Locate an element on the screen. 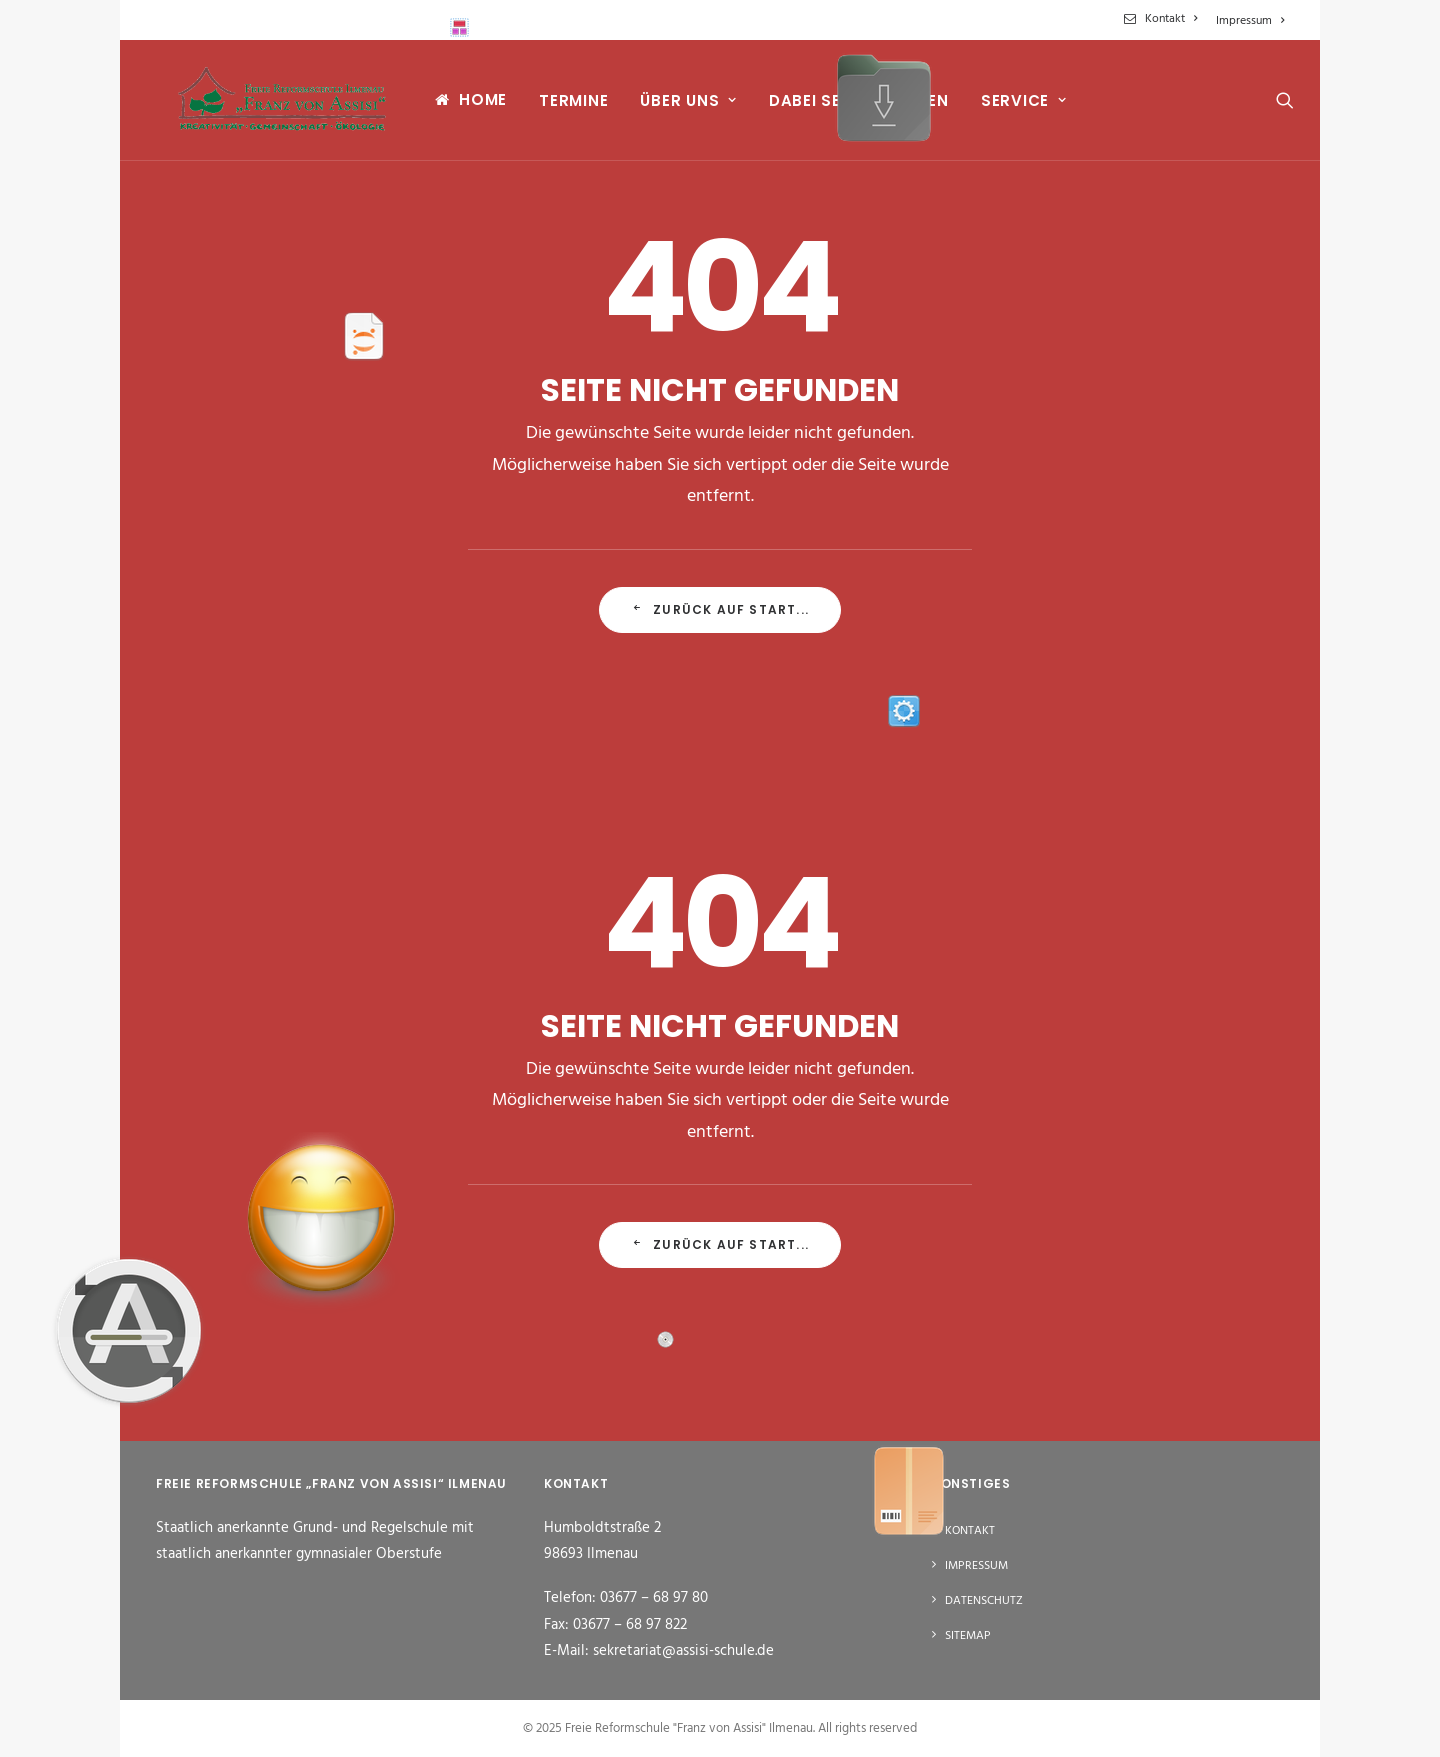 The height and width of the screenshot is (1757, 1440). open downloads folder is located at coordinates (884, 98).